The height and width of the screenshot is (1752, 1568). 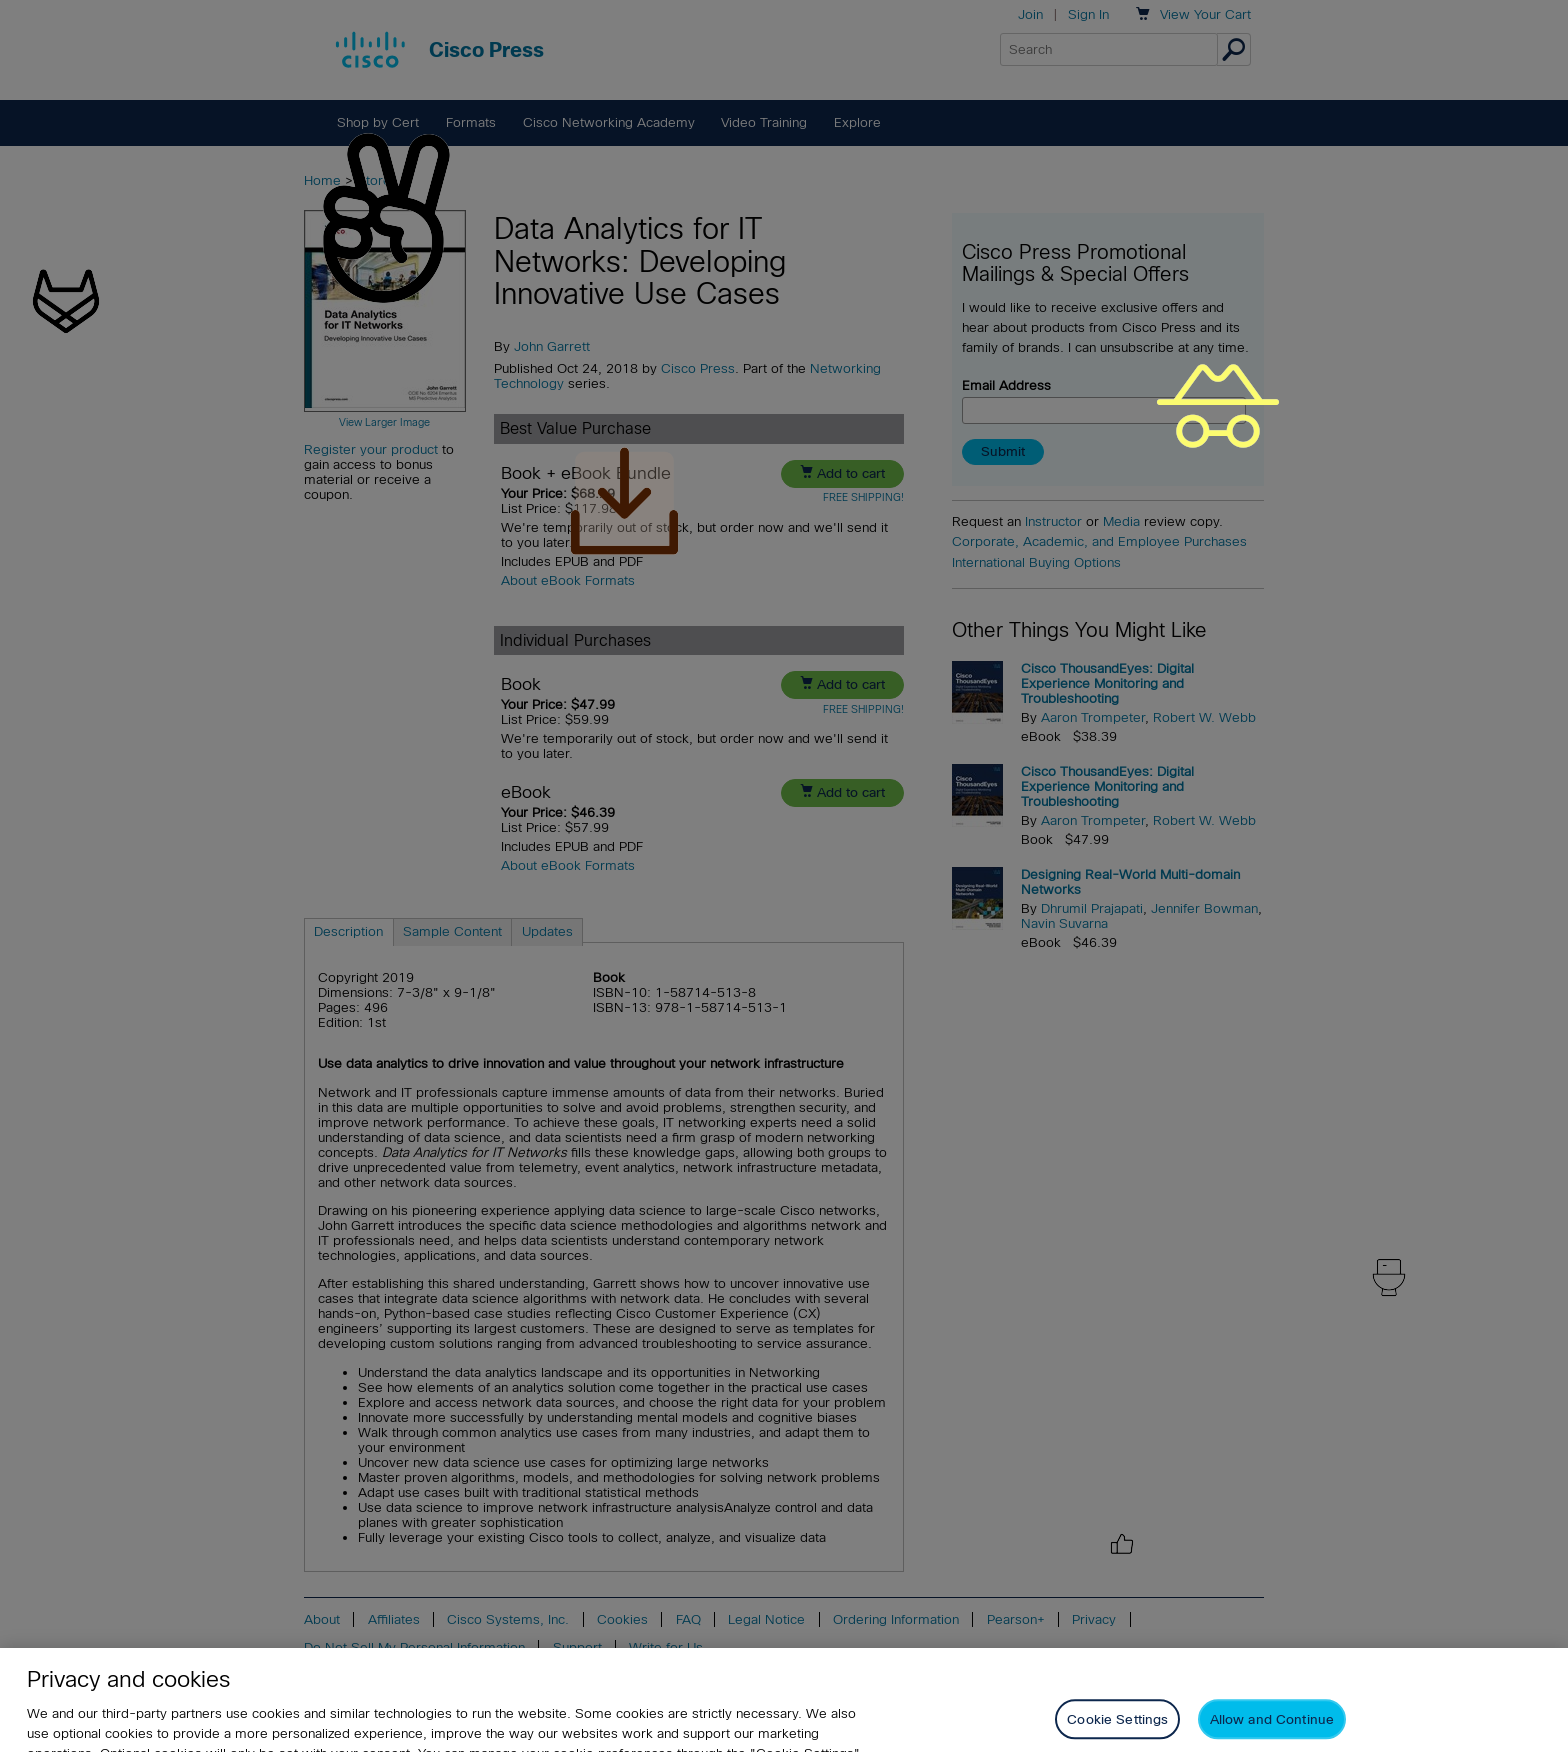 I want to click on open GitLab repository, so click(x=66, y=300).